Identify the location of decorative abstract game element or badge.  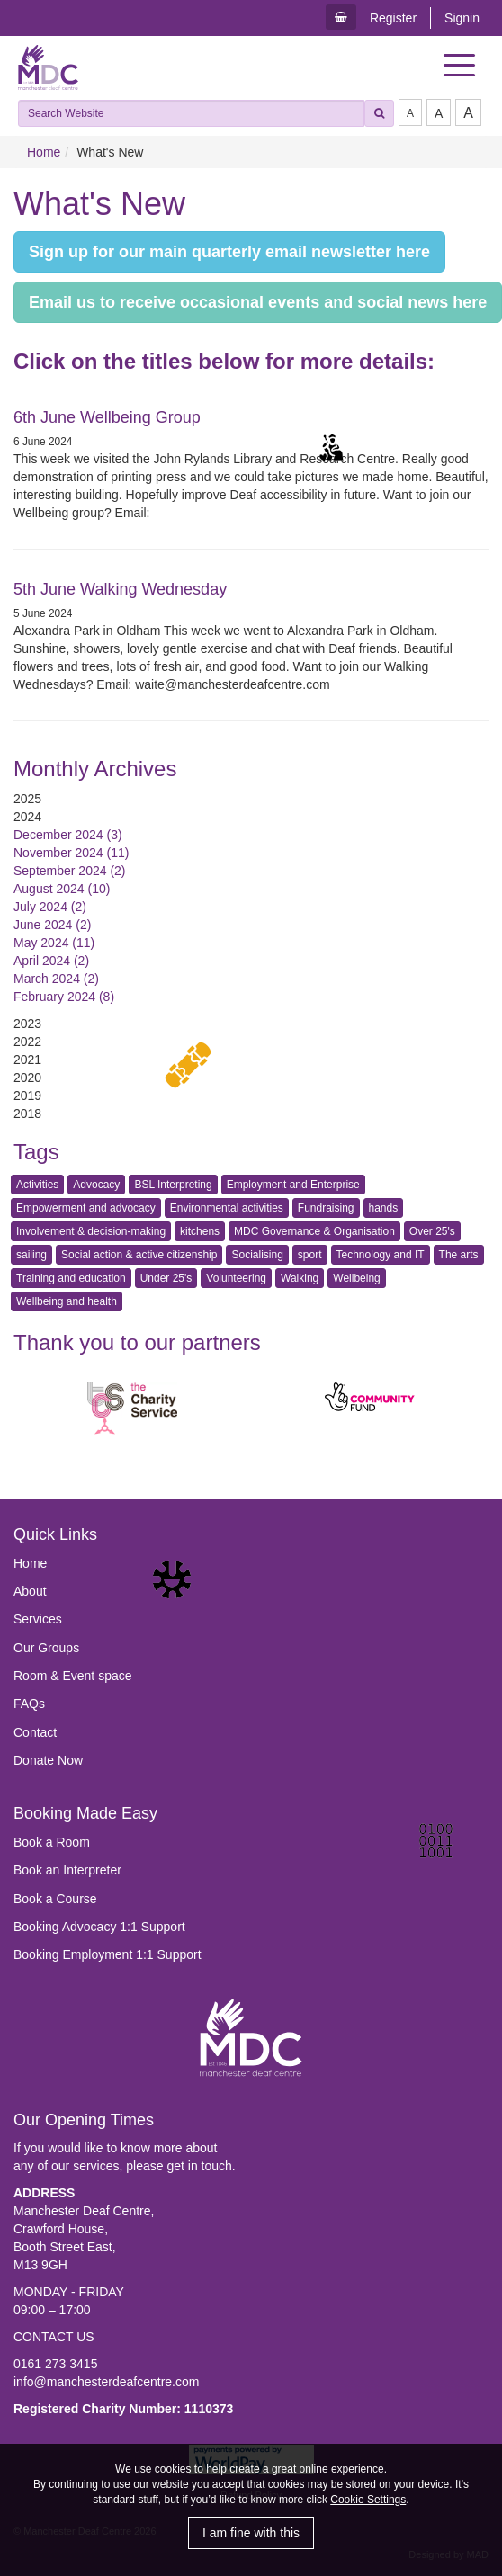
(172, 1579).